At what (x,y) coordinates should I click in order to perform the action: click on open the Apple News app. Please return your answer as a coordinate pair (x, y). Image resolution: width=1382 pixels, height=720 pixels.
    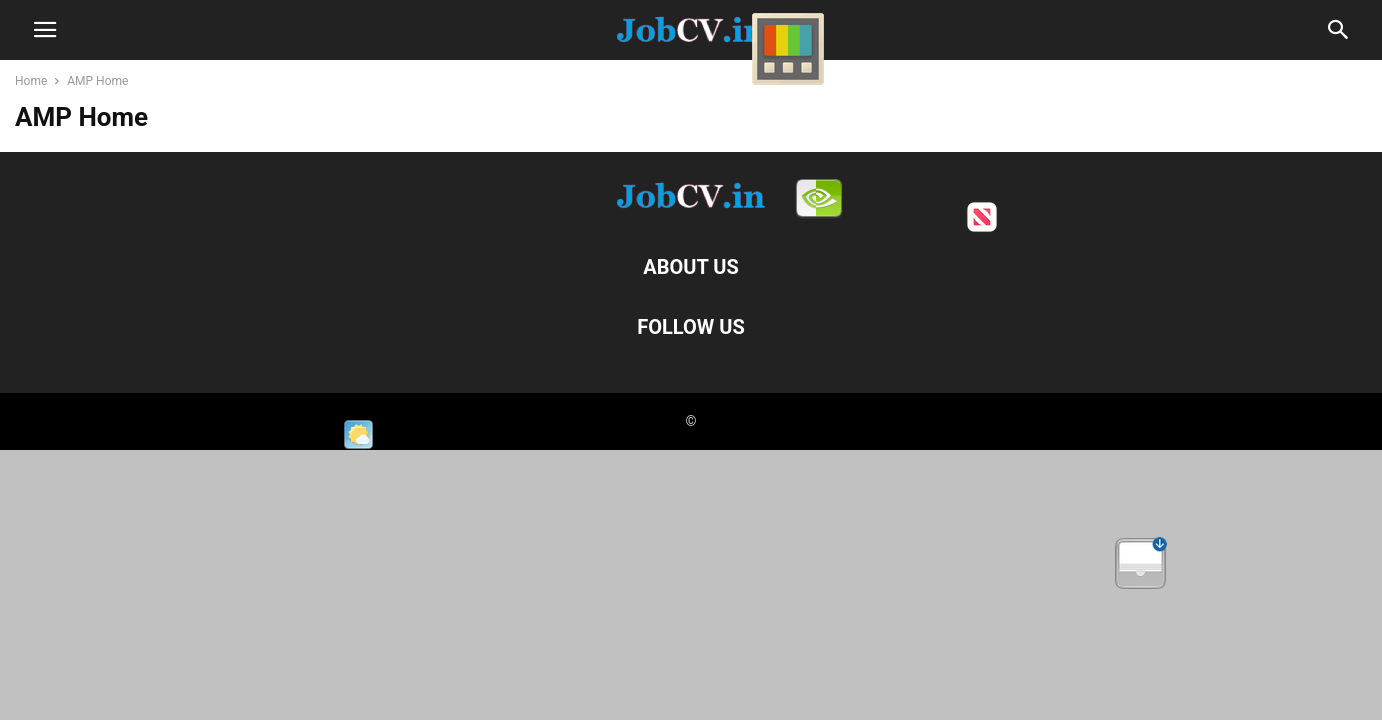
    Looking at the image, I should click on (982, 217).